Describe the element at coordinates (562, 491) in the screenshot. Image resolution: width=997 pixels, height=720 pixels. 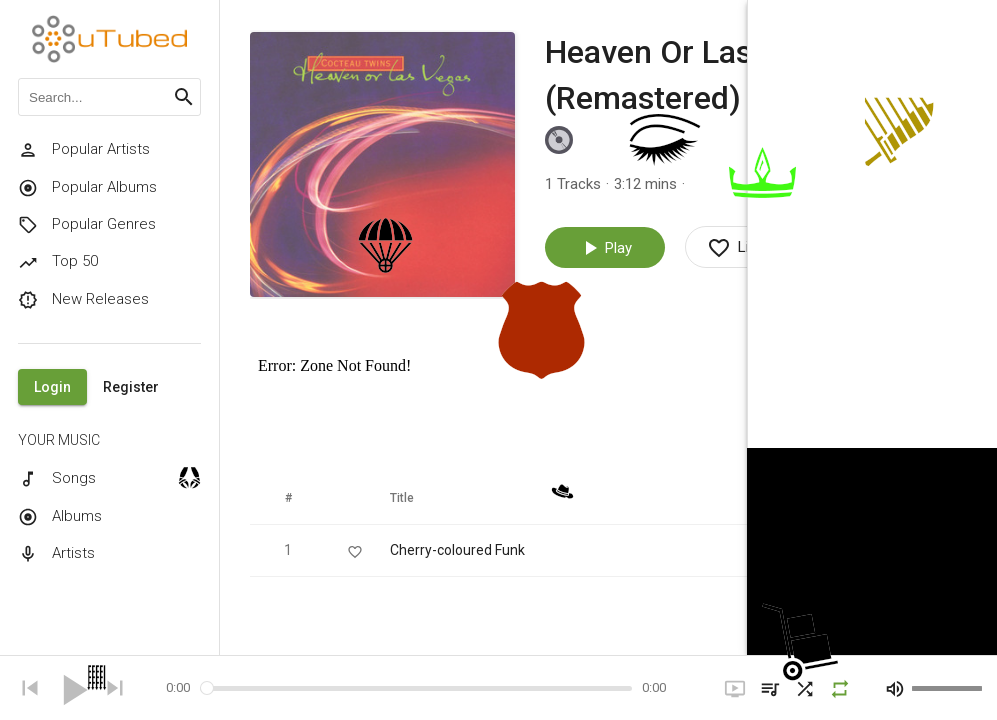
I see `select a detective or spy character` at that location.